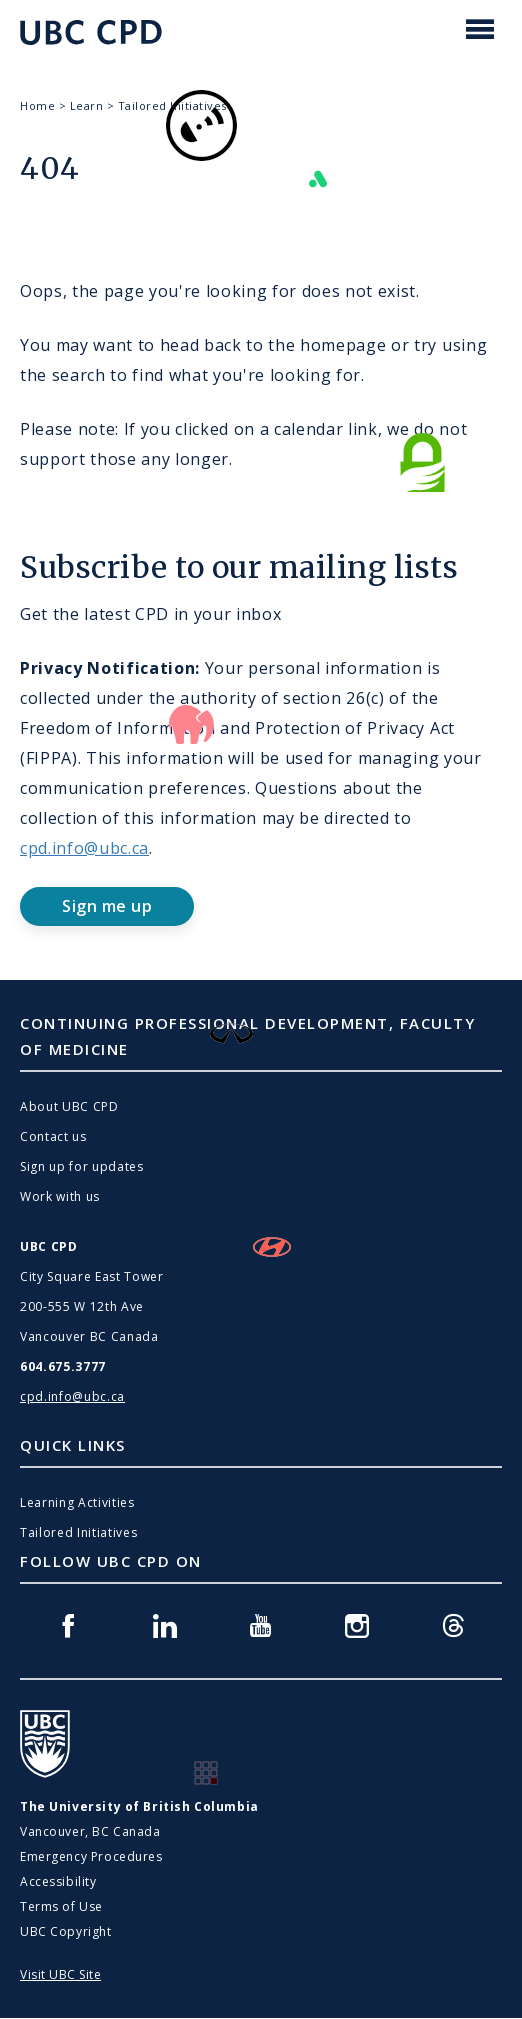 This screenshot has height=2019, width=522. I want to click on Infiniti brand logo, so click(231, 1033).